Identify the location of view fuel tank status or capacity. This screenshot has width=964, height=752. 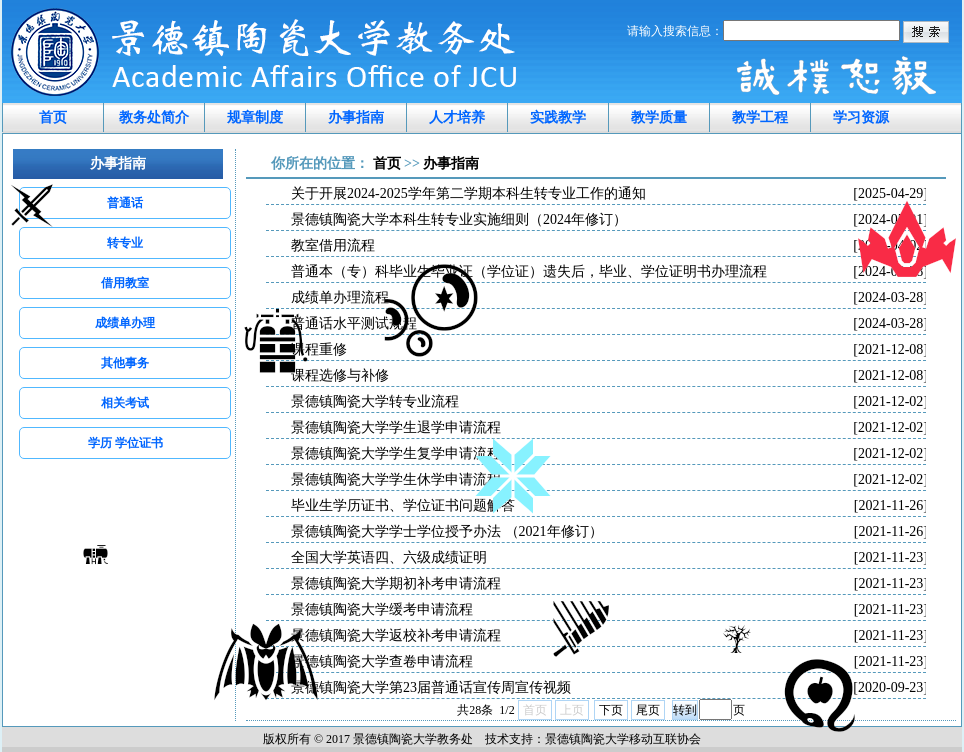
(95, 551).